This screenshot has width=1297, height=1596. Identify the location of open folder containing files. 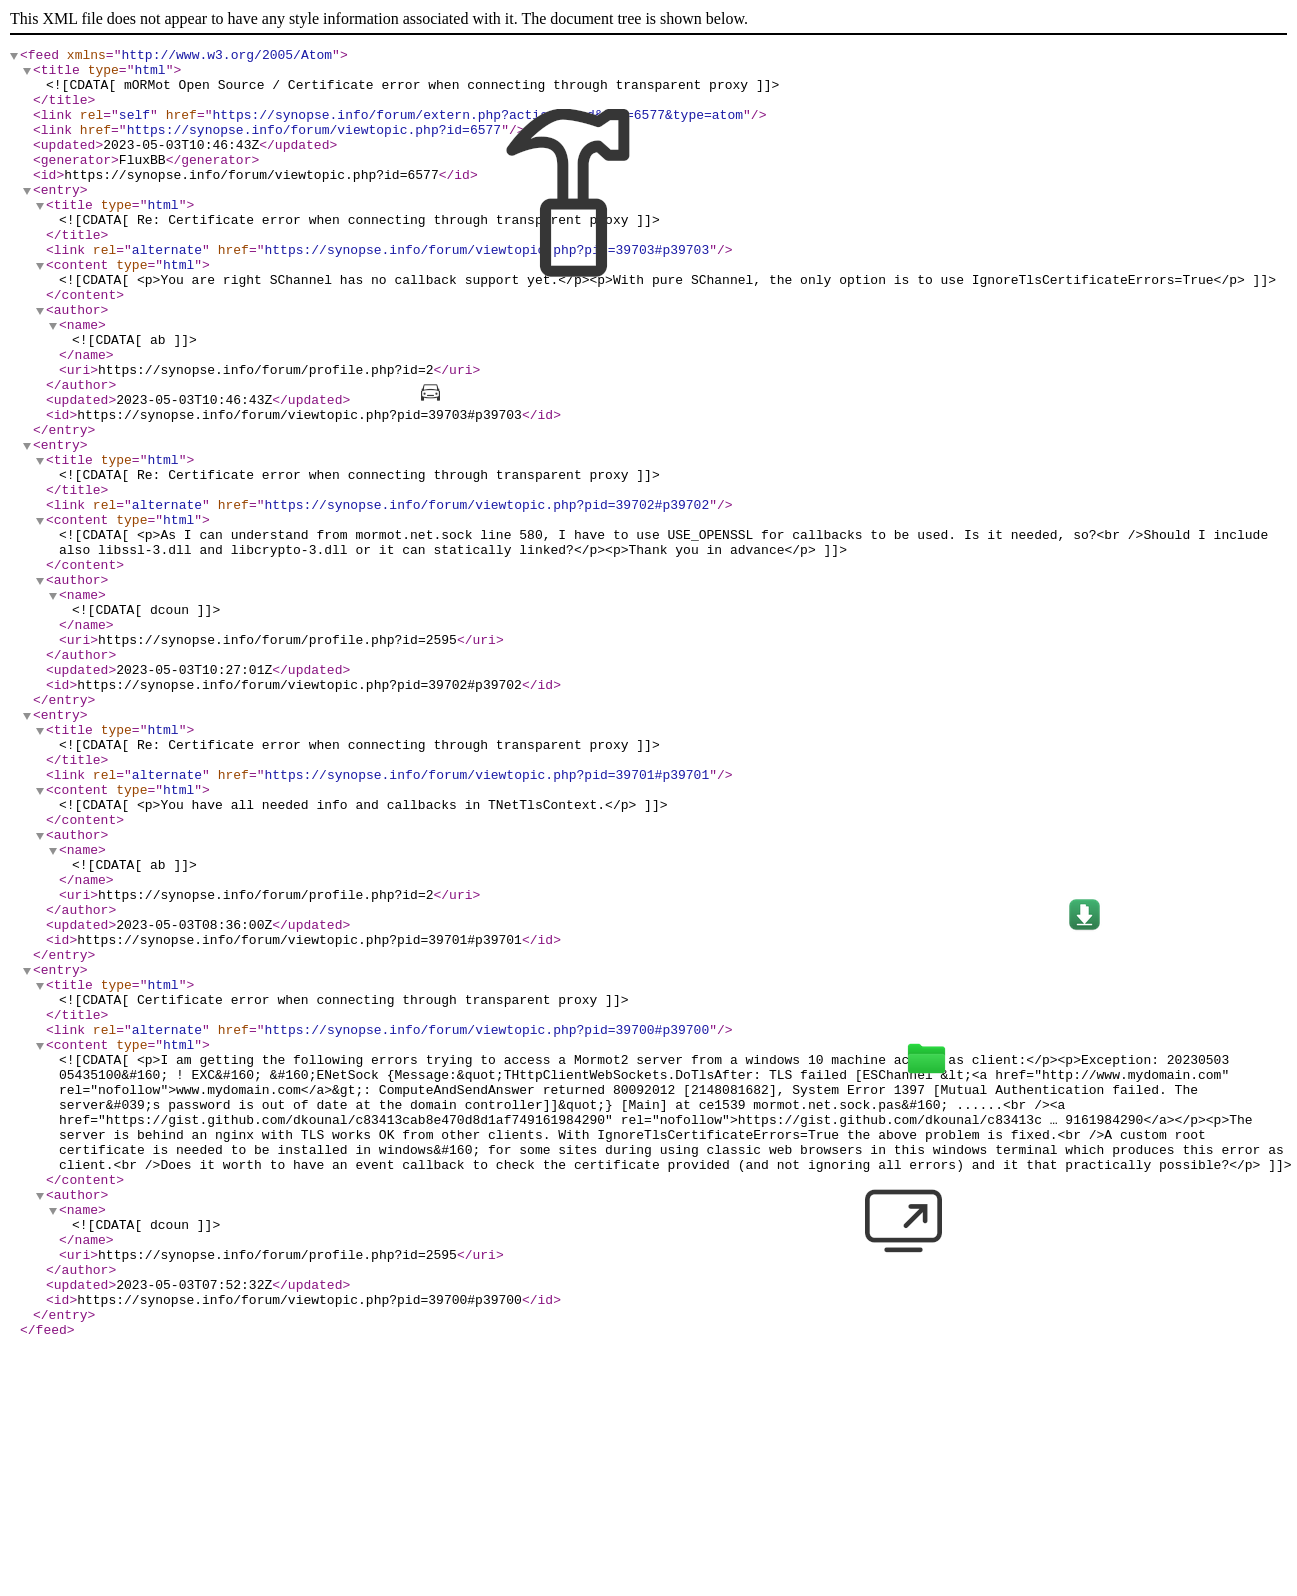
(926, 1058).